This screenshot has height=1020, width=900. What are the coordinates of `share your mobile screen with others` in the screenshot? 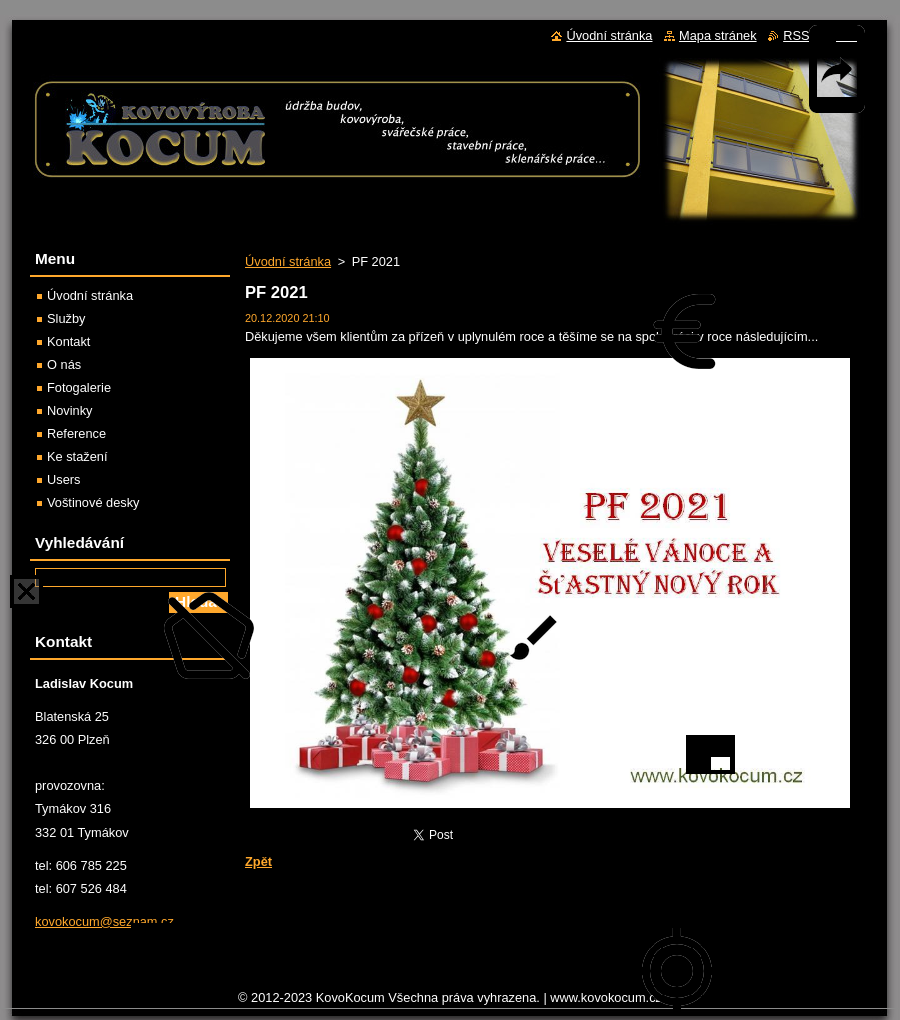 It's located at (837, 69).